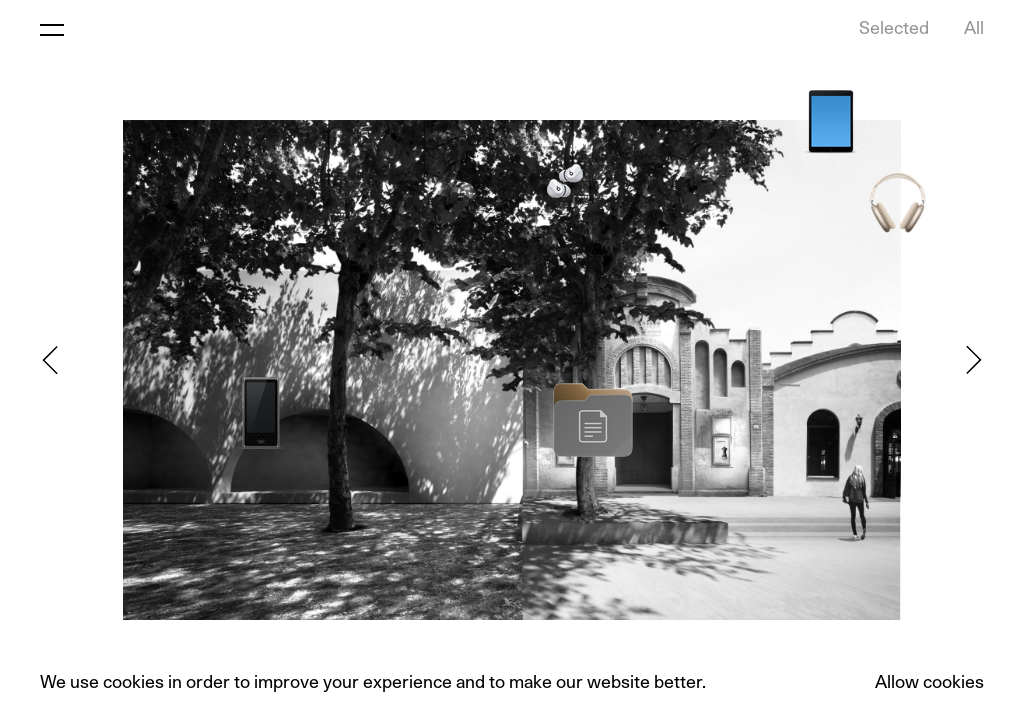 This screenshot has width=1024, height=720. Describe the element at coordinates (261, 413) in the screenshot. I see `iPod nano device in space gray` at that location.